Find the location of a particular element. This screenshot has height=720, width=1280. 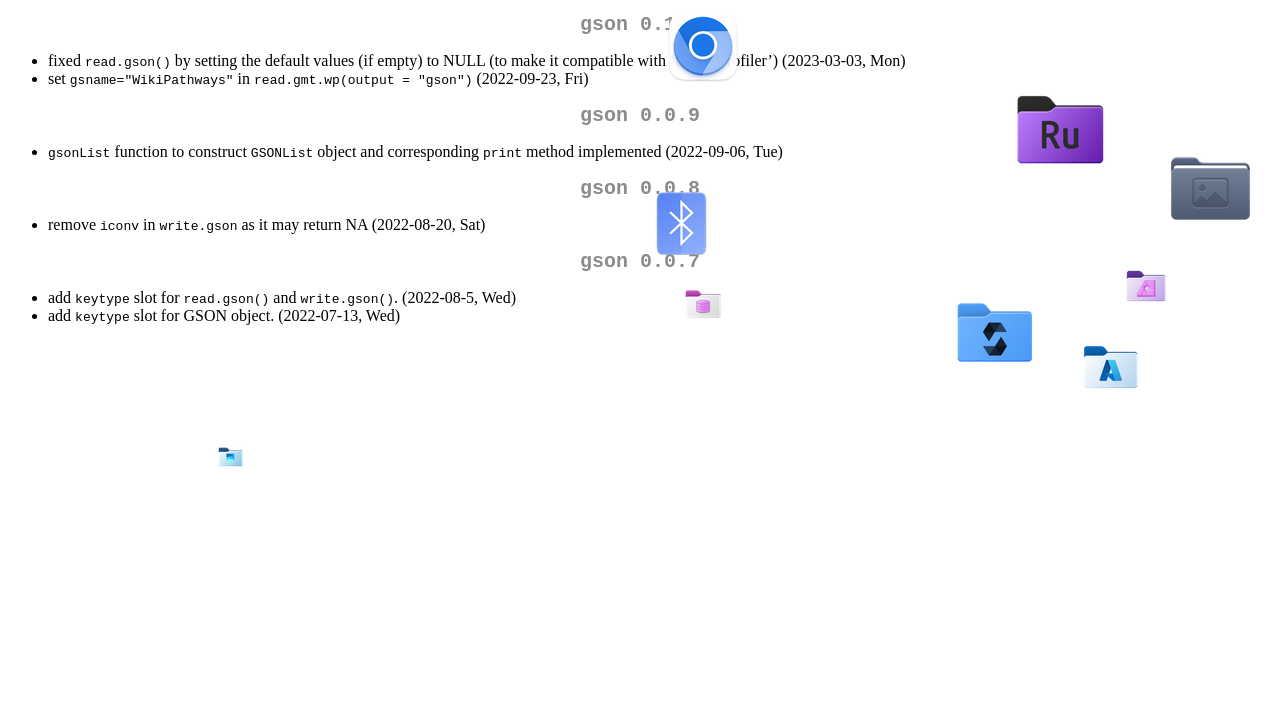

access bluetooth settings is located at coordinates (681, 223).